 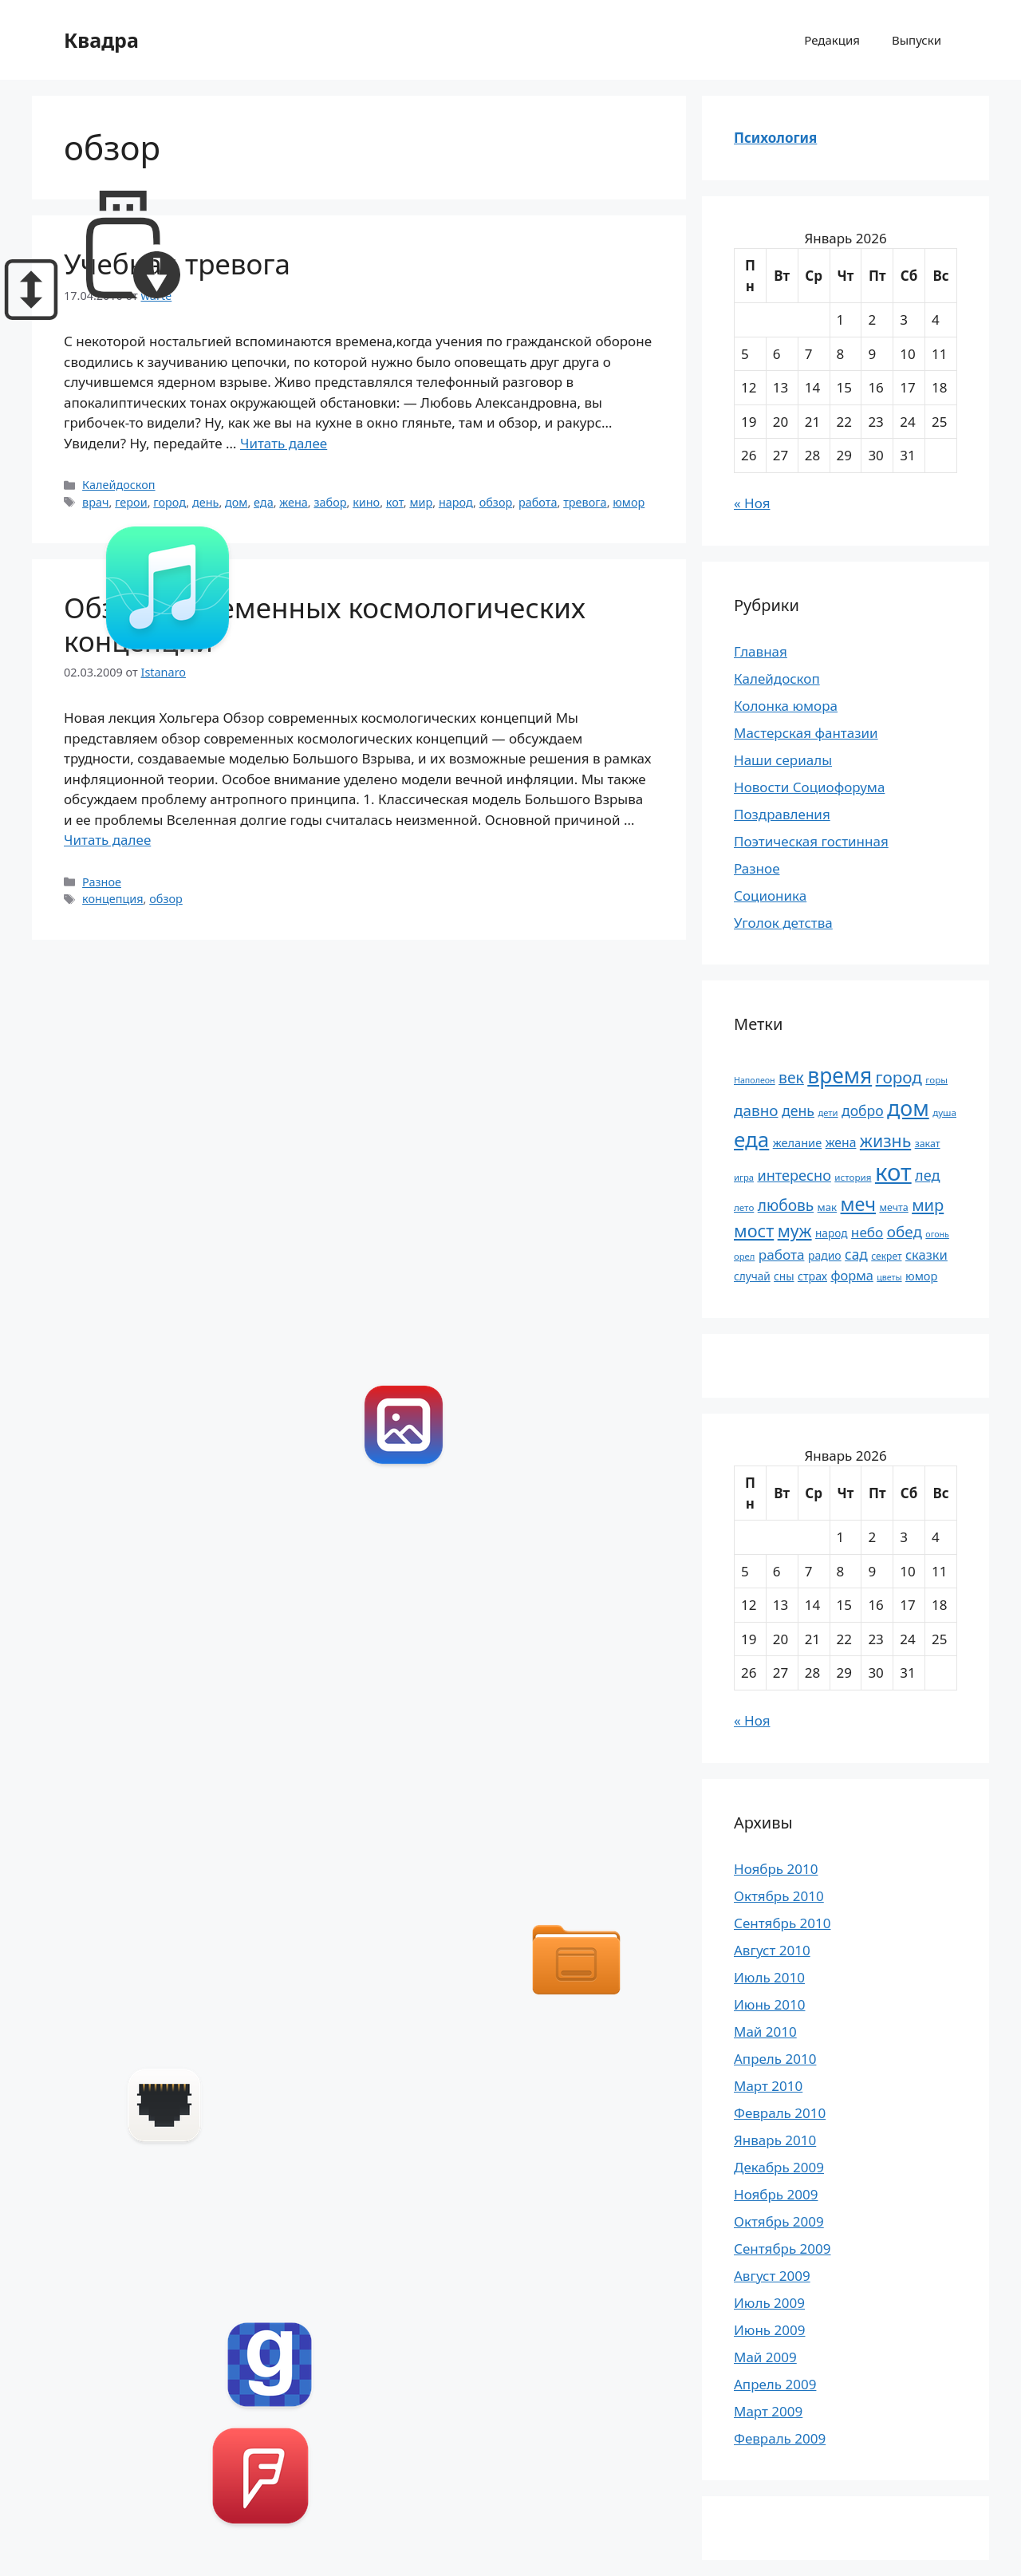 I want to click on open ethernet network preferences, so click(x=164, y=2105).